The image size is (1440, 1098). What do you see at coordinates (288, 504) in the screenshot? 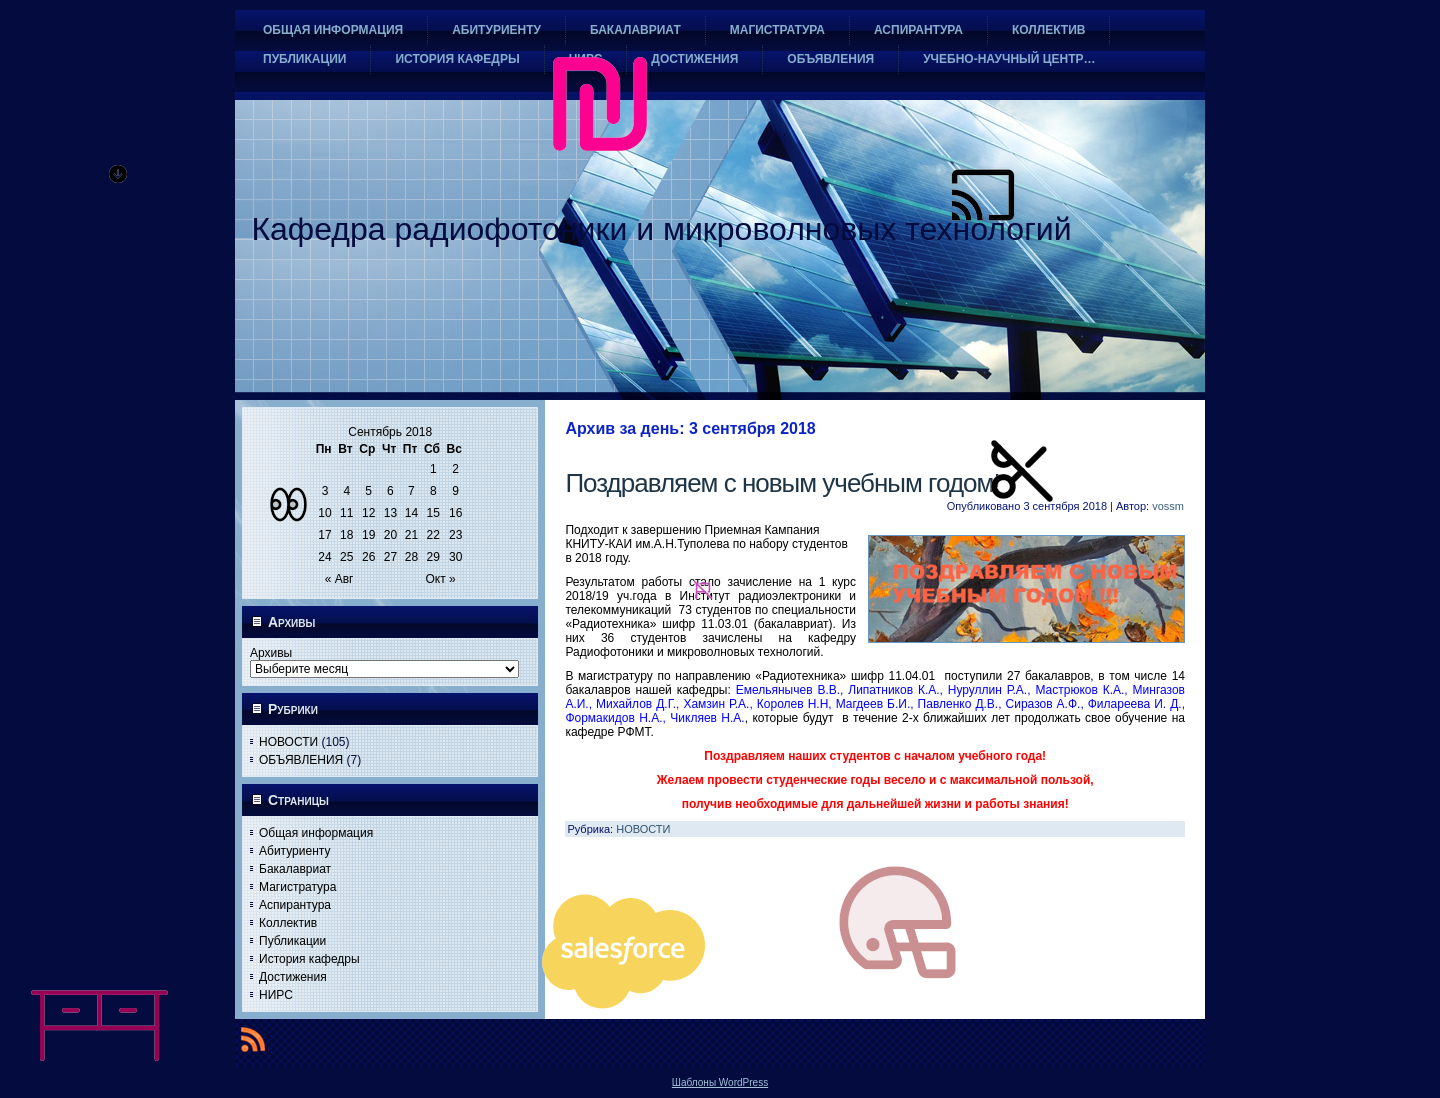
I see `view who has seen your content` at bounding box center [288, 504].